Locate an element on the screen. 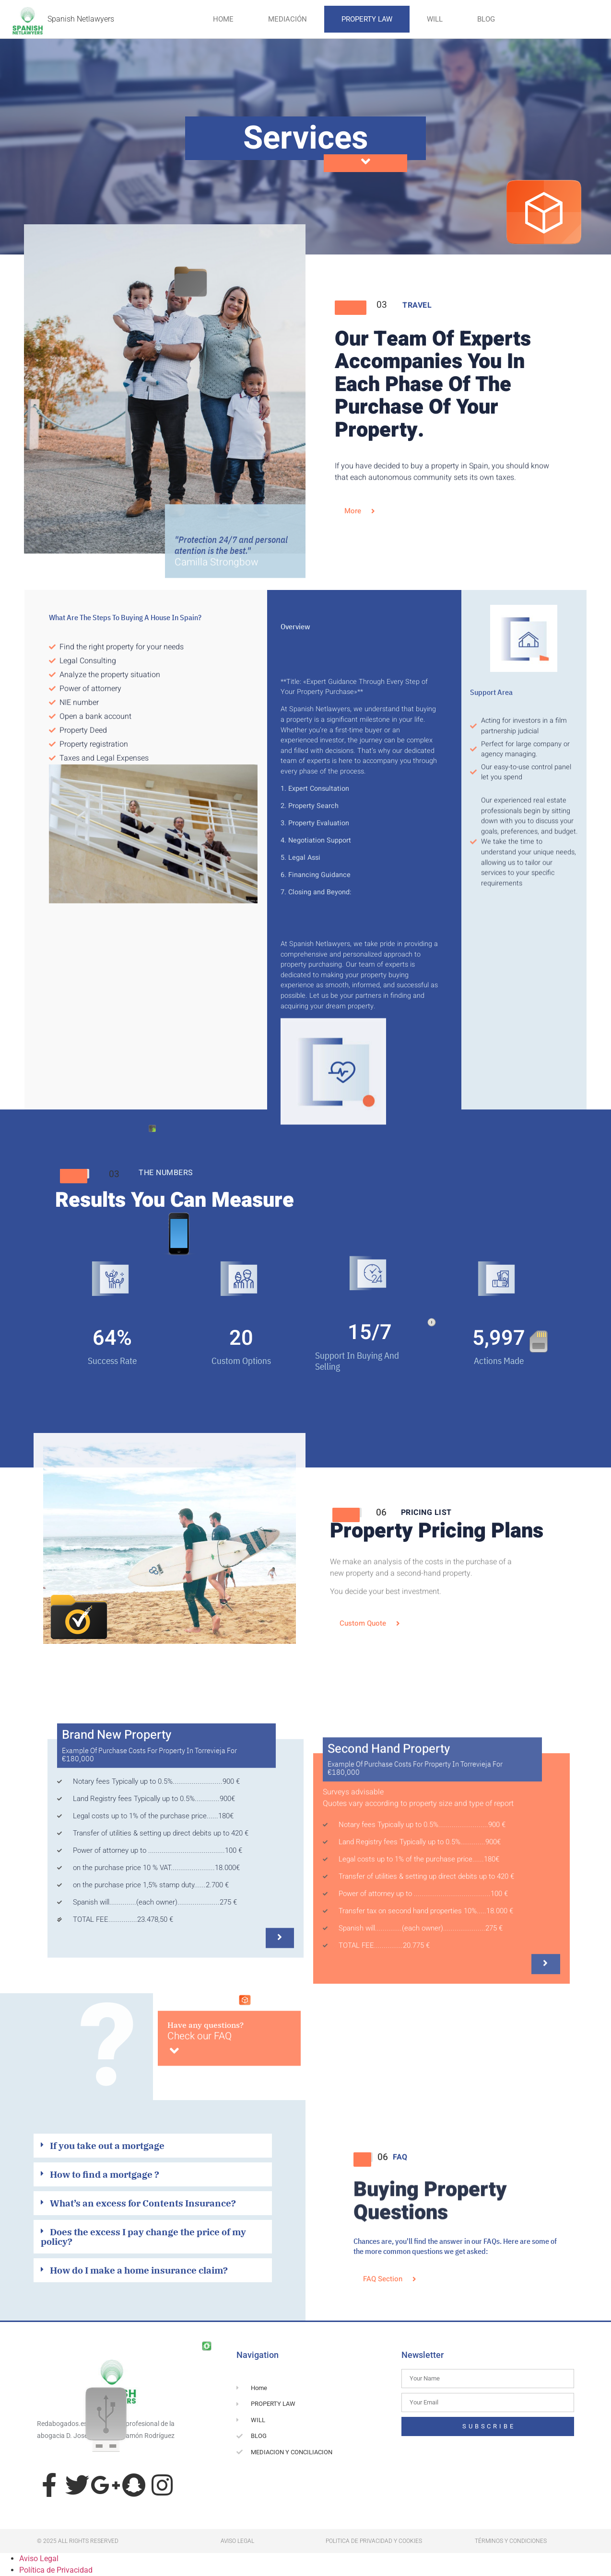 The image size is (611, 2576). open a Blender 3D project file is located at coordinates (544, 209).